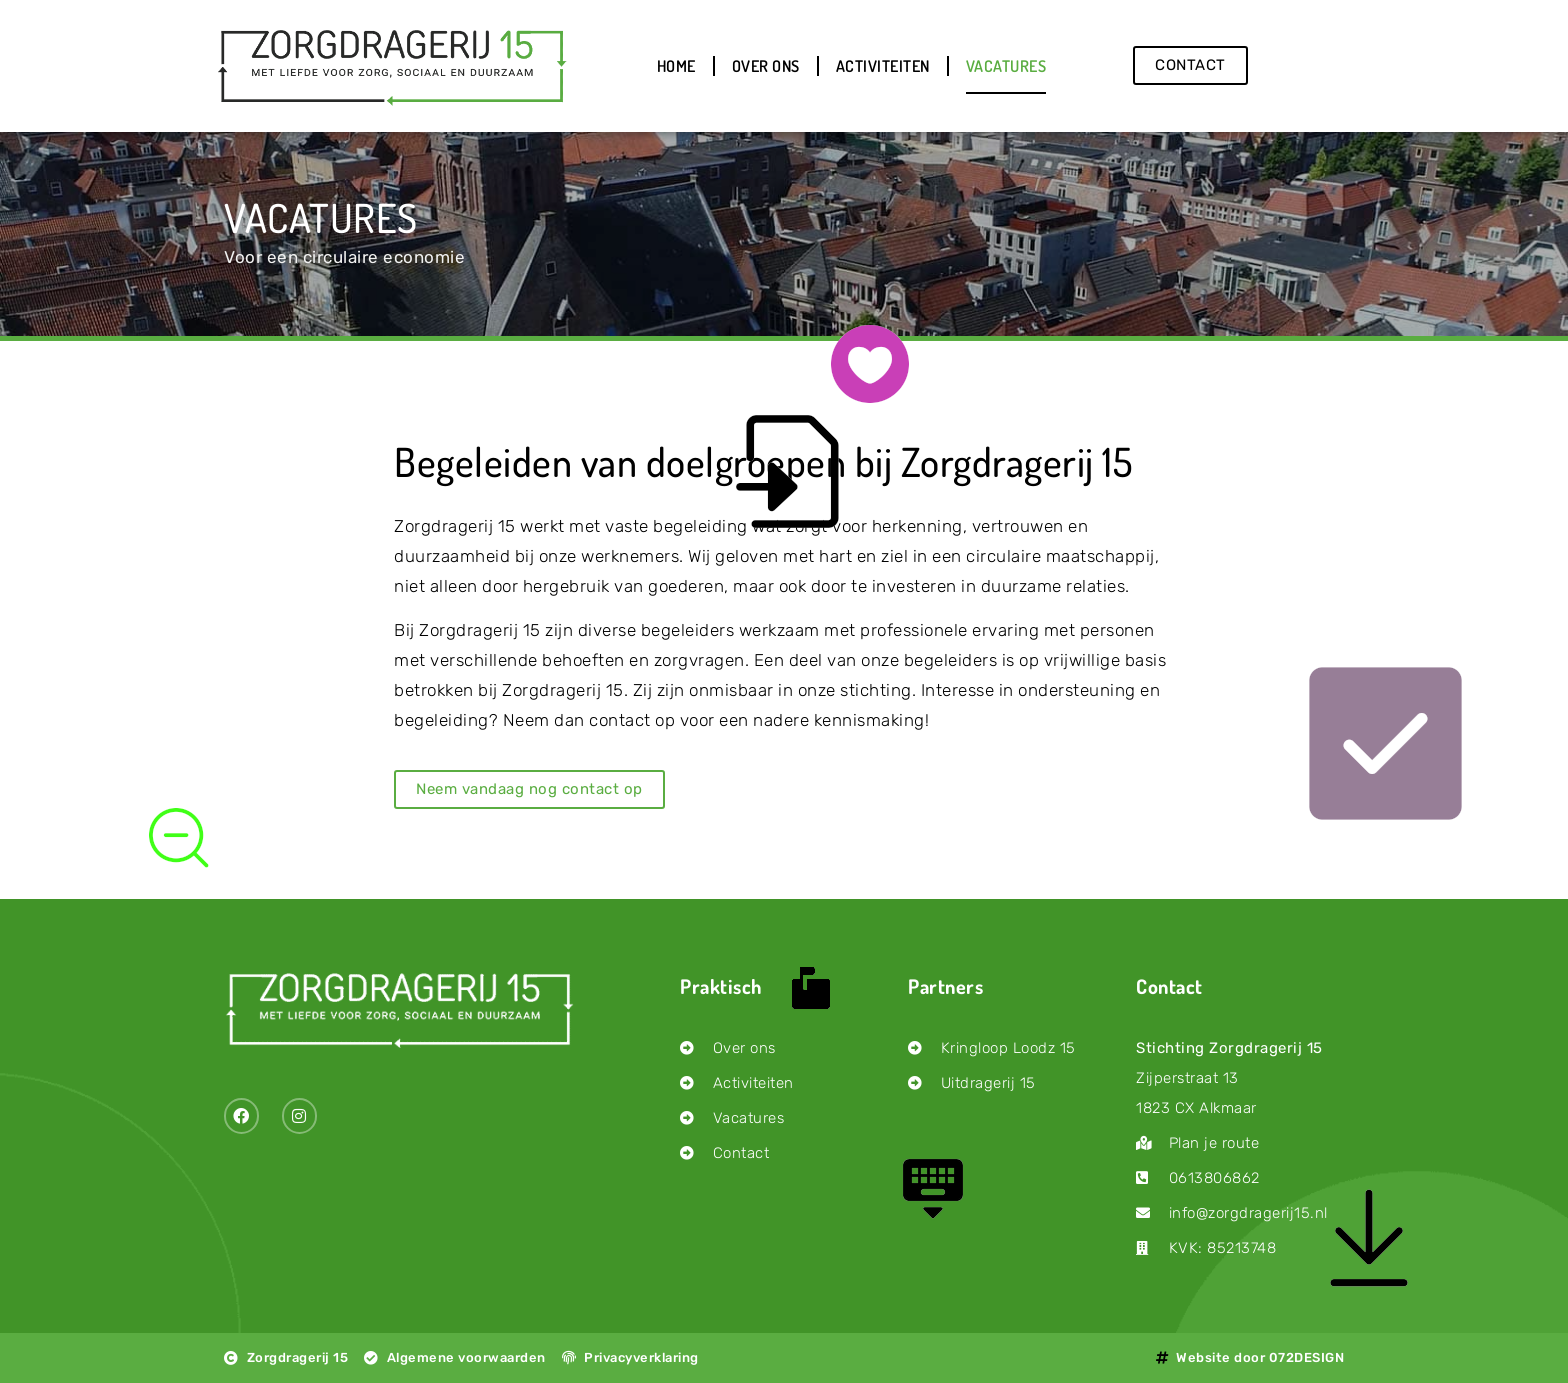 This screenshot has height=1383, width=1568. What do you see at coordinates (792, 471) in the screenshot?
I see `indicates a file has been moved to another location` at bounding box center [792, 471].